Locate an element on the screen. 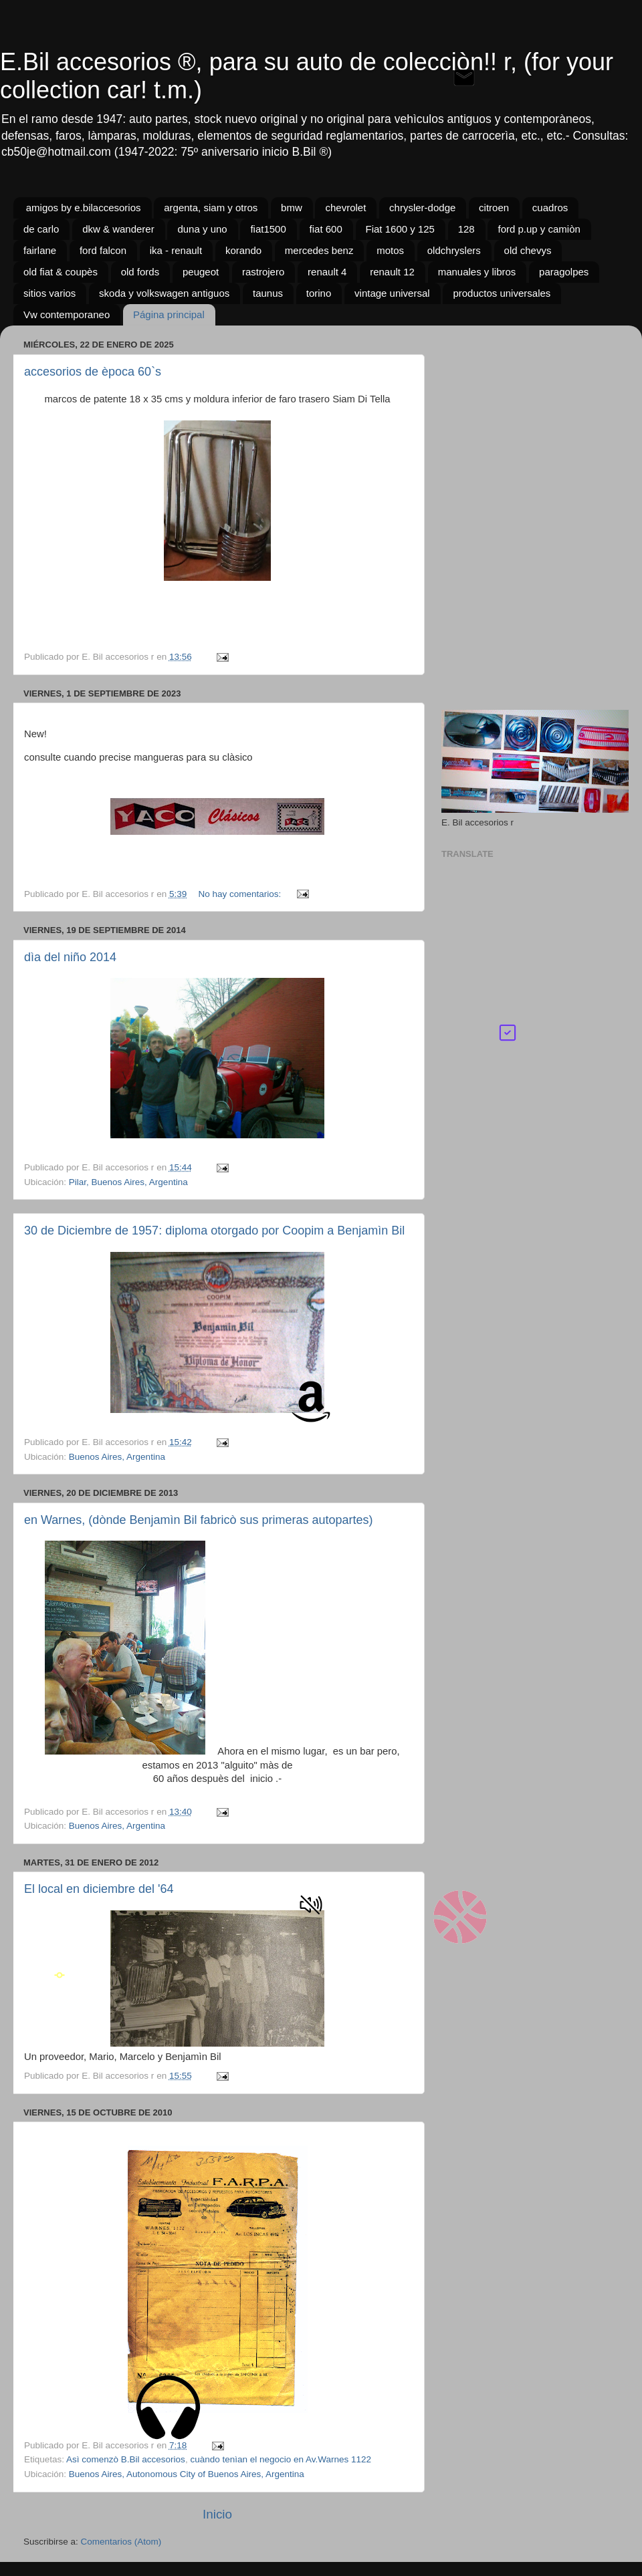 Image resolution: width=642 pixels, height=2576 pixels. mark item as complete is located at coordinates (508, 1033).